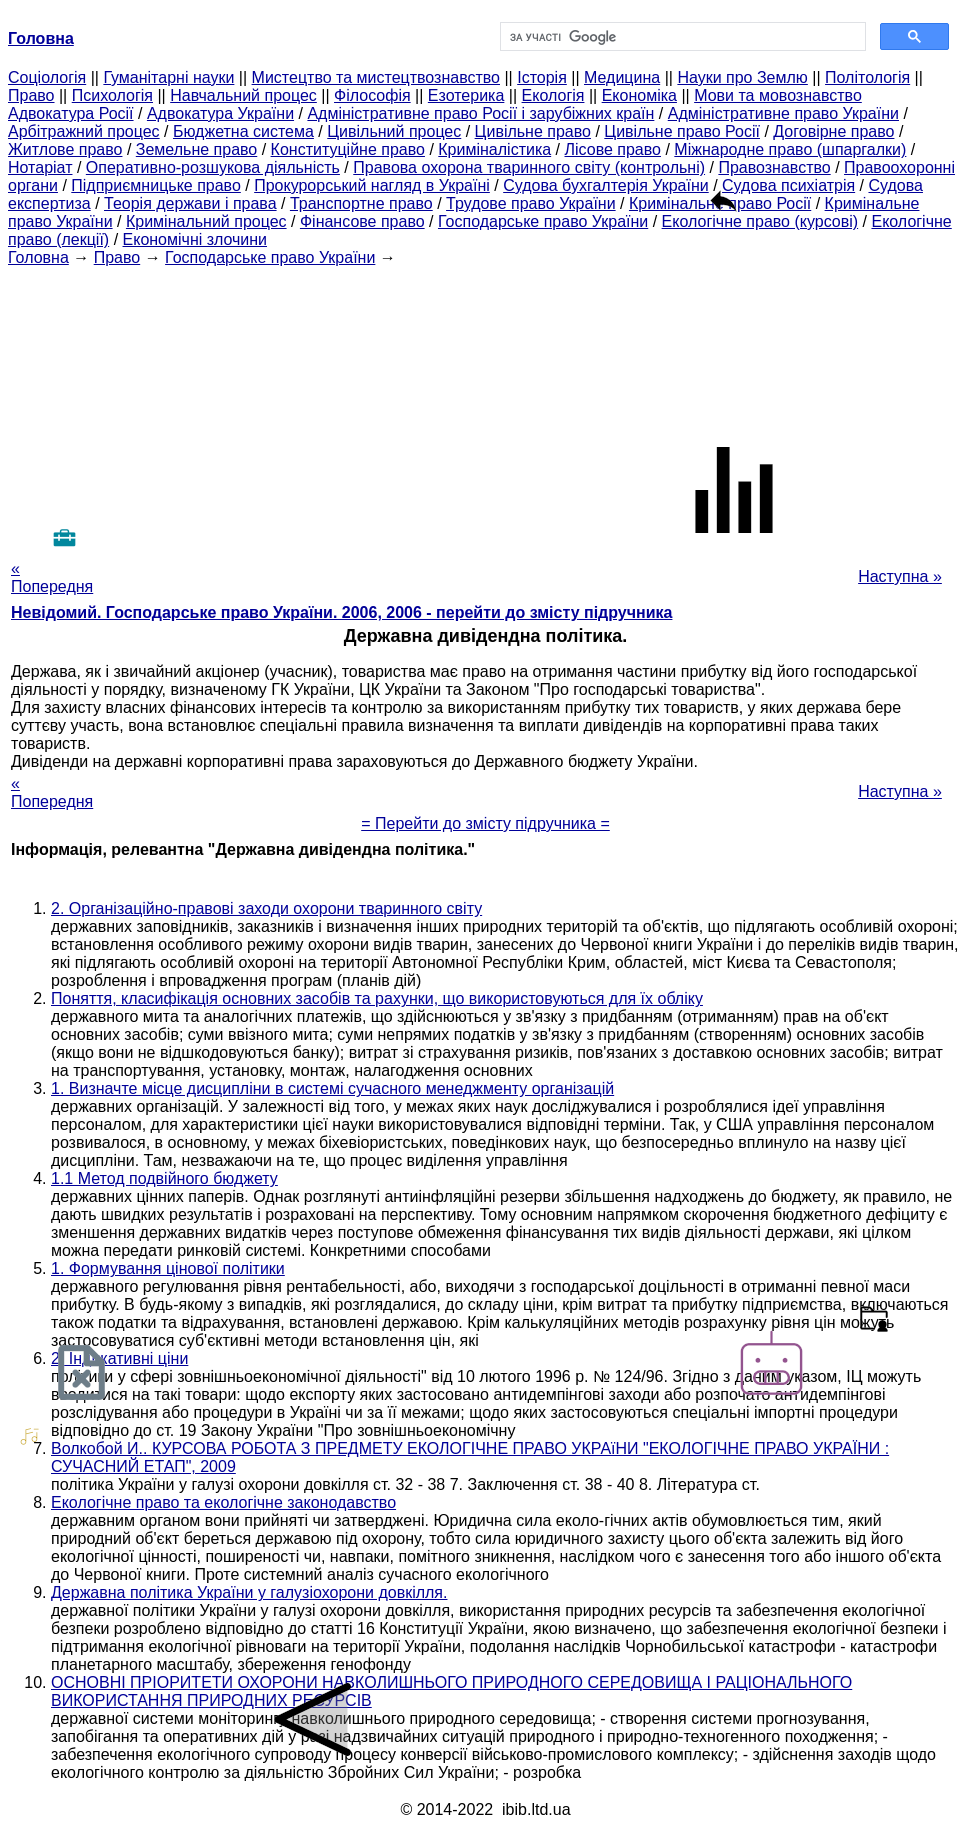 This screenshot has height=1827, width=971. What do you see at coordinates (723, 200) in the screenshot?
I see `reply to a message or comment` at bounding box center [723, 200].